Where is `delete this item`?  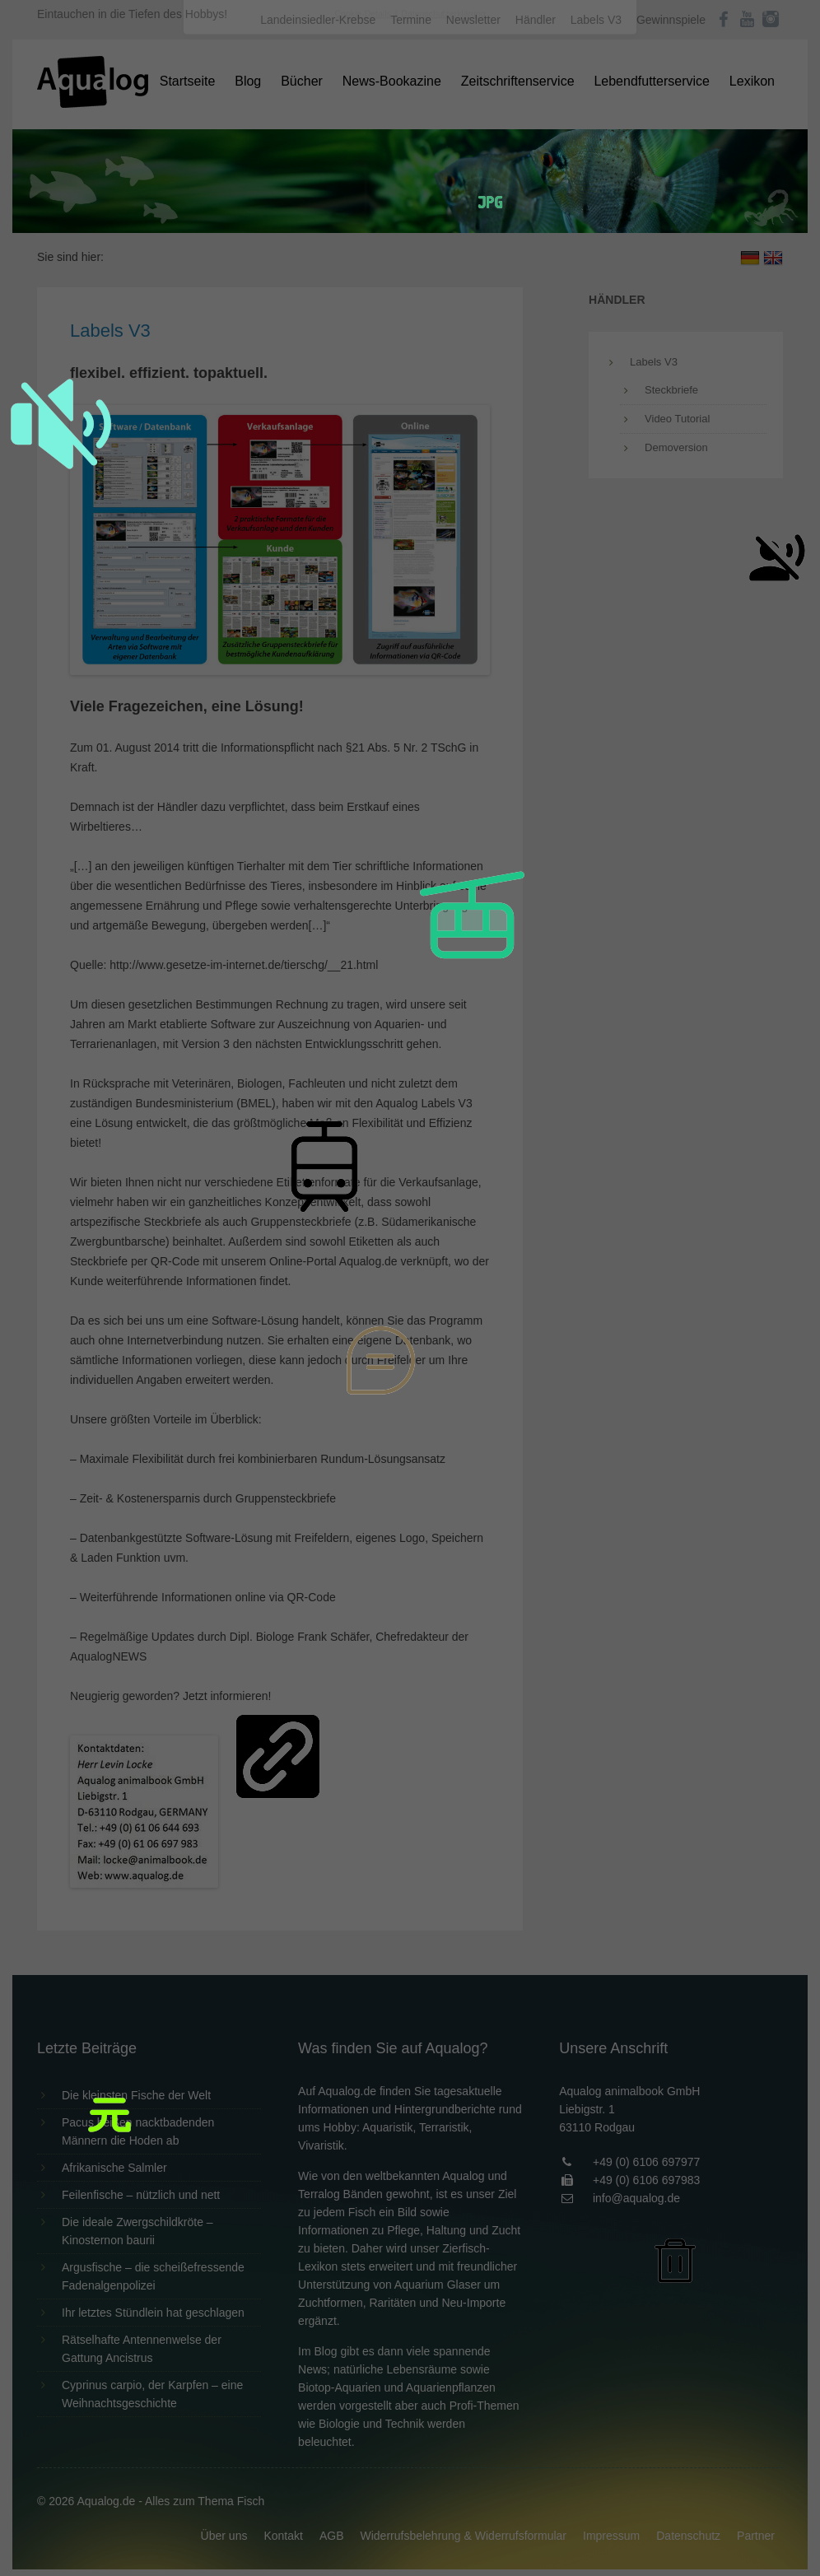
delete this item is located at coordinates (675, 2262).